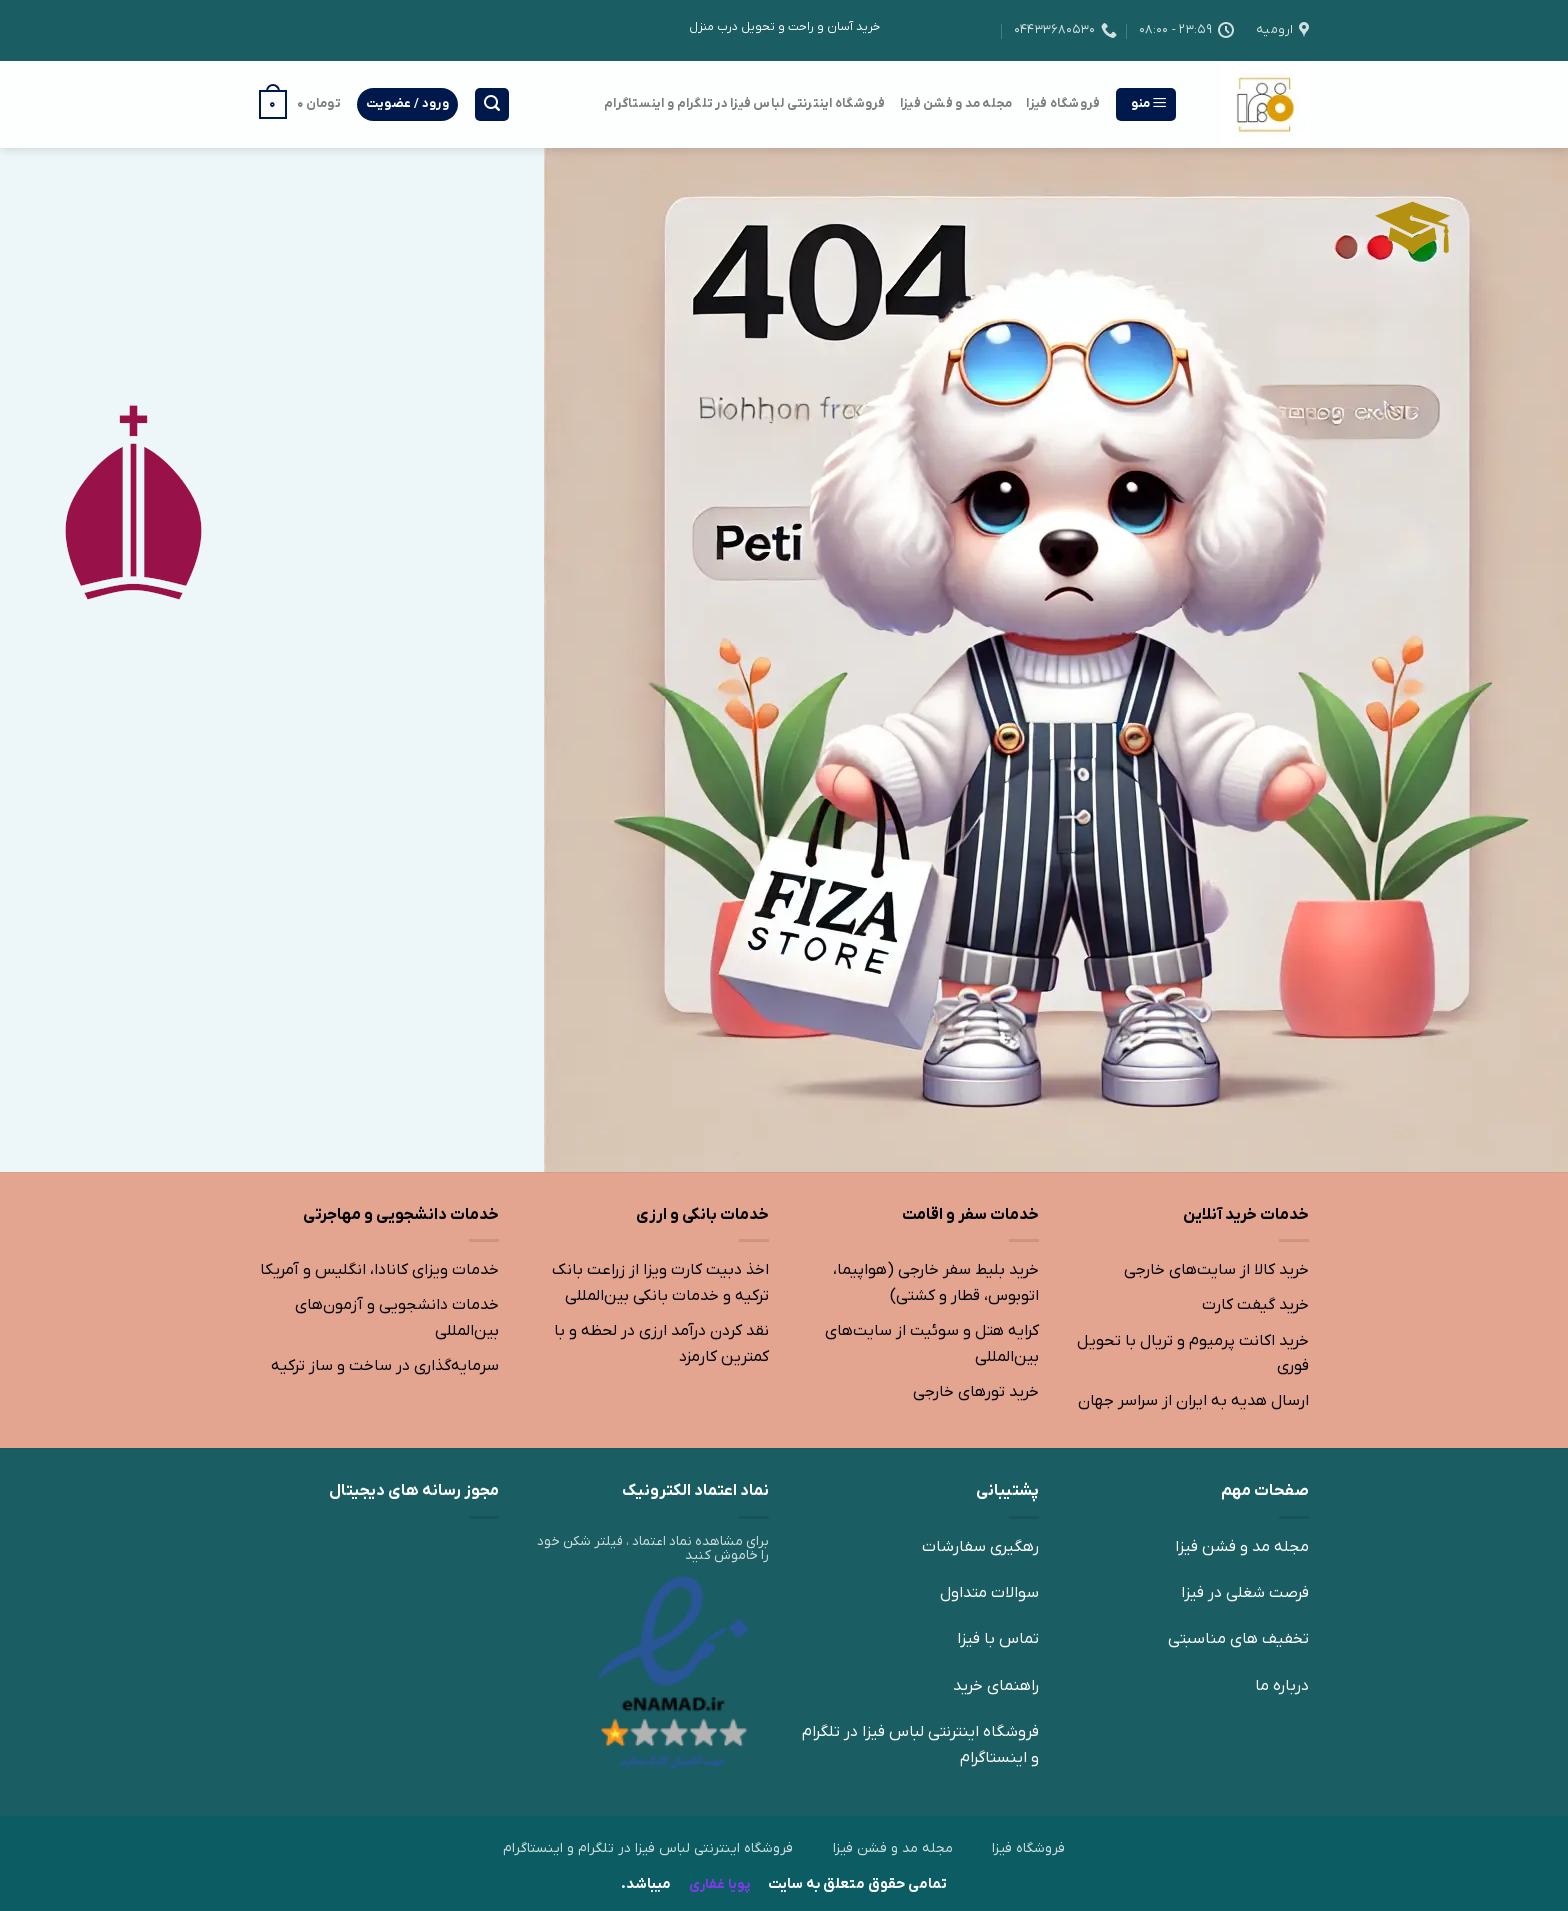  I want to click on access education or learning features, so click(1412, 228).